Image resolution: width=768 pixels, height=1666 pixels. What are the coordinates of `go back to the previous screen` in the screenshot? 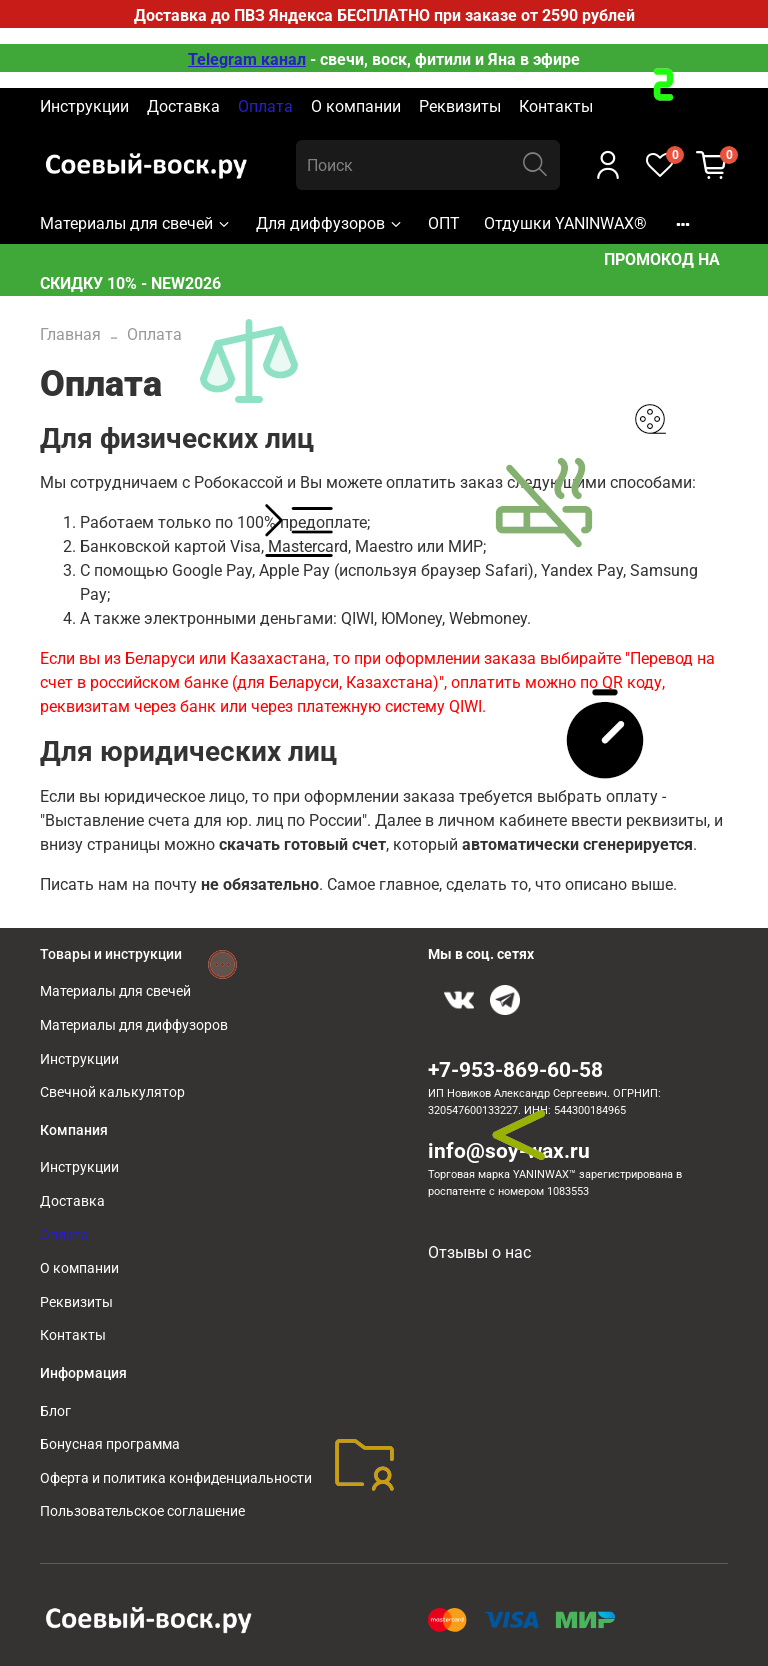 It's located at (520, 1135).